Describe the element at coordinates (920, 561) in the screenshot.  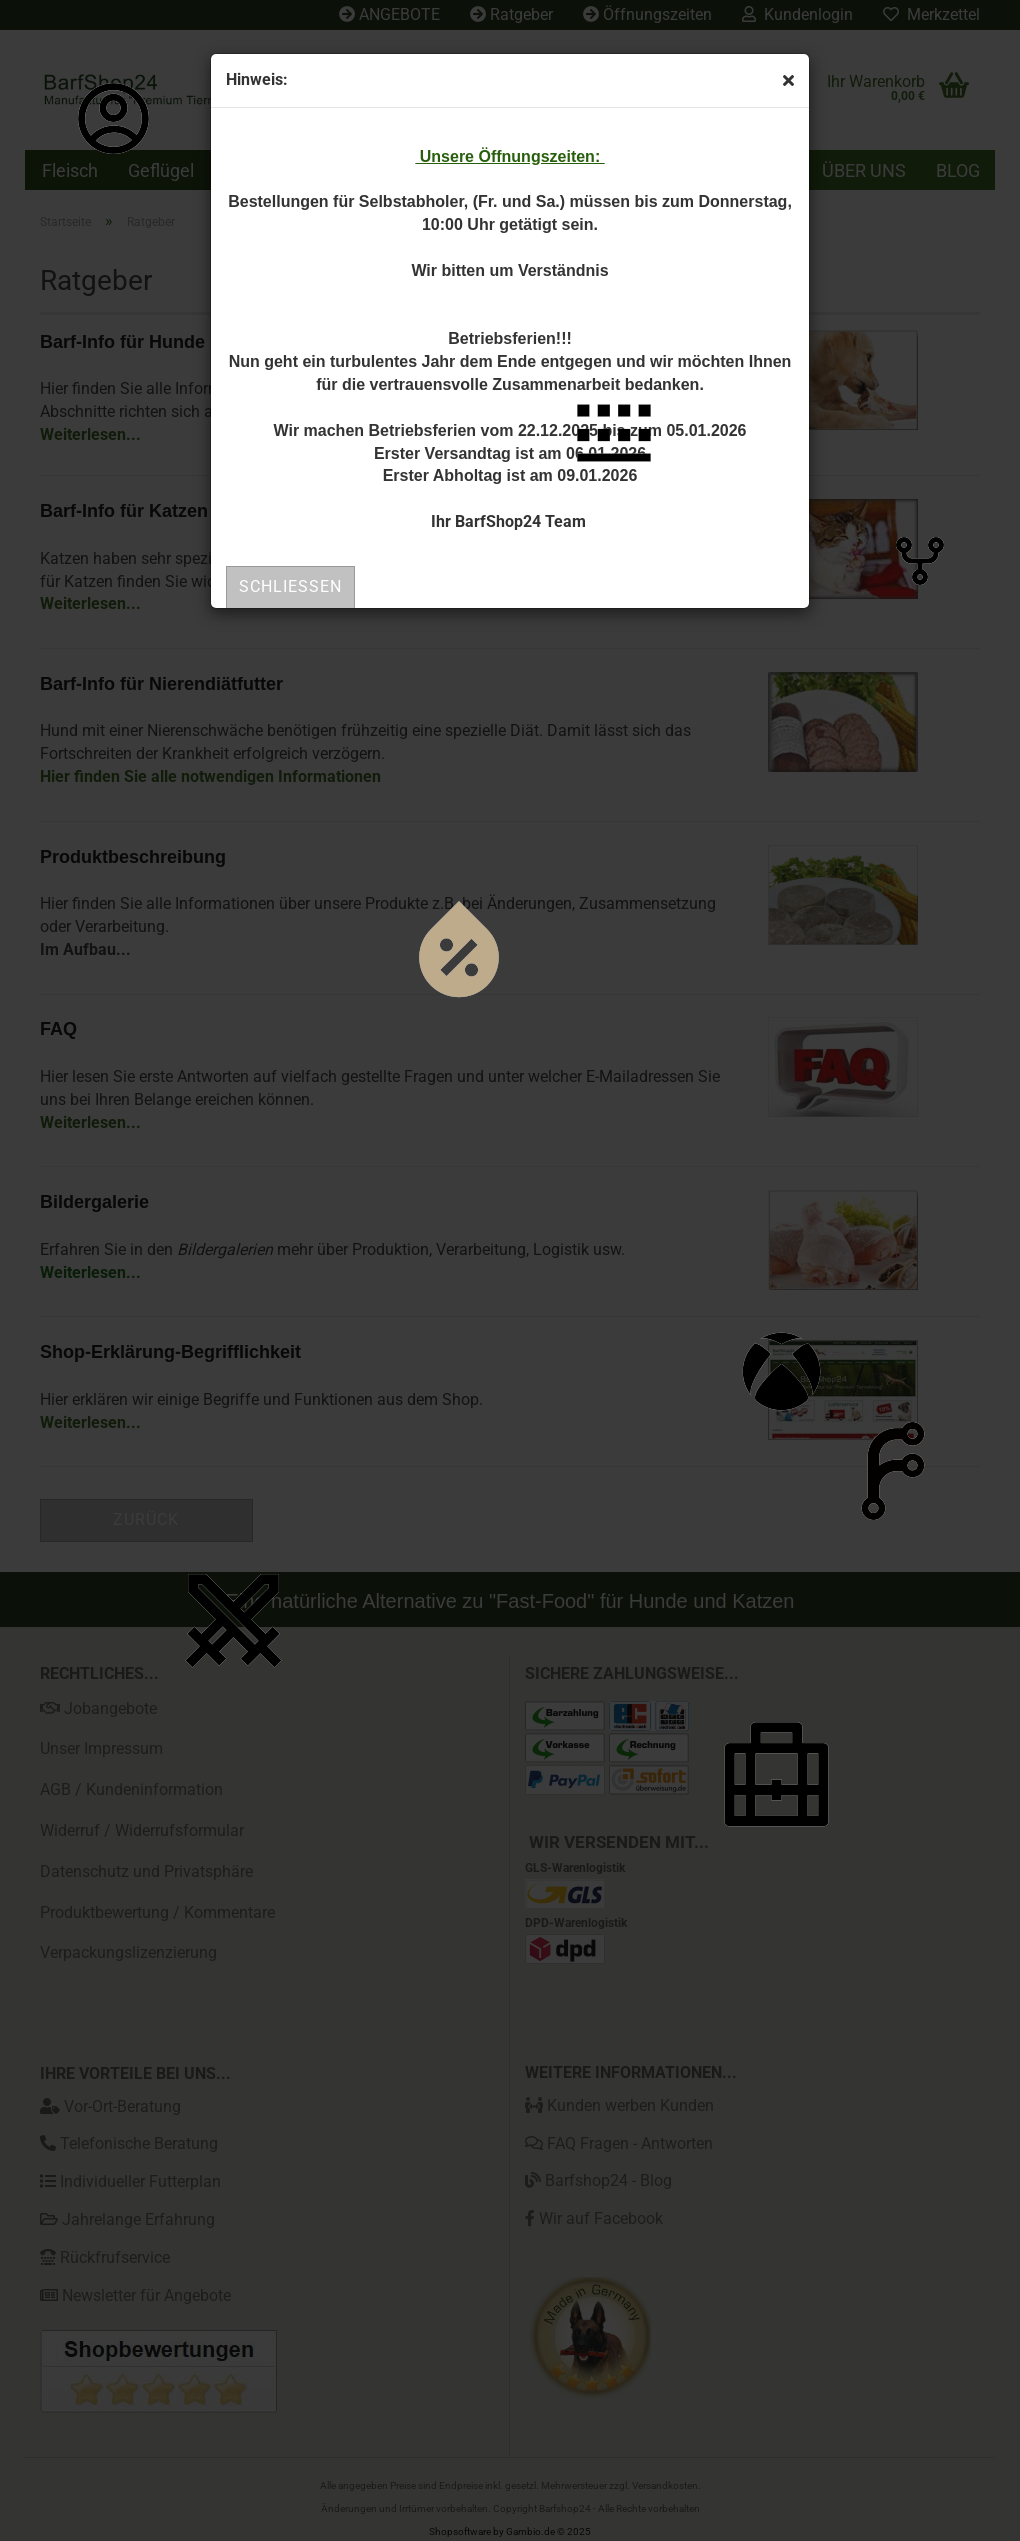
I see `fork a repository` at that location.